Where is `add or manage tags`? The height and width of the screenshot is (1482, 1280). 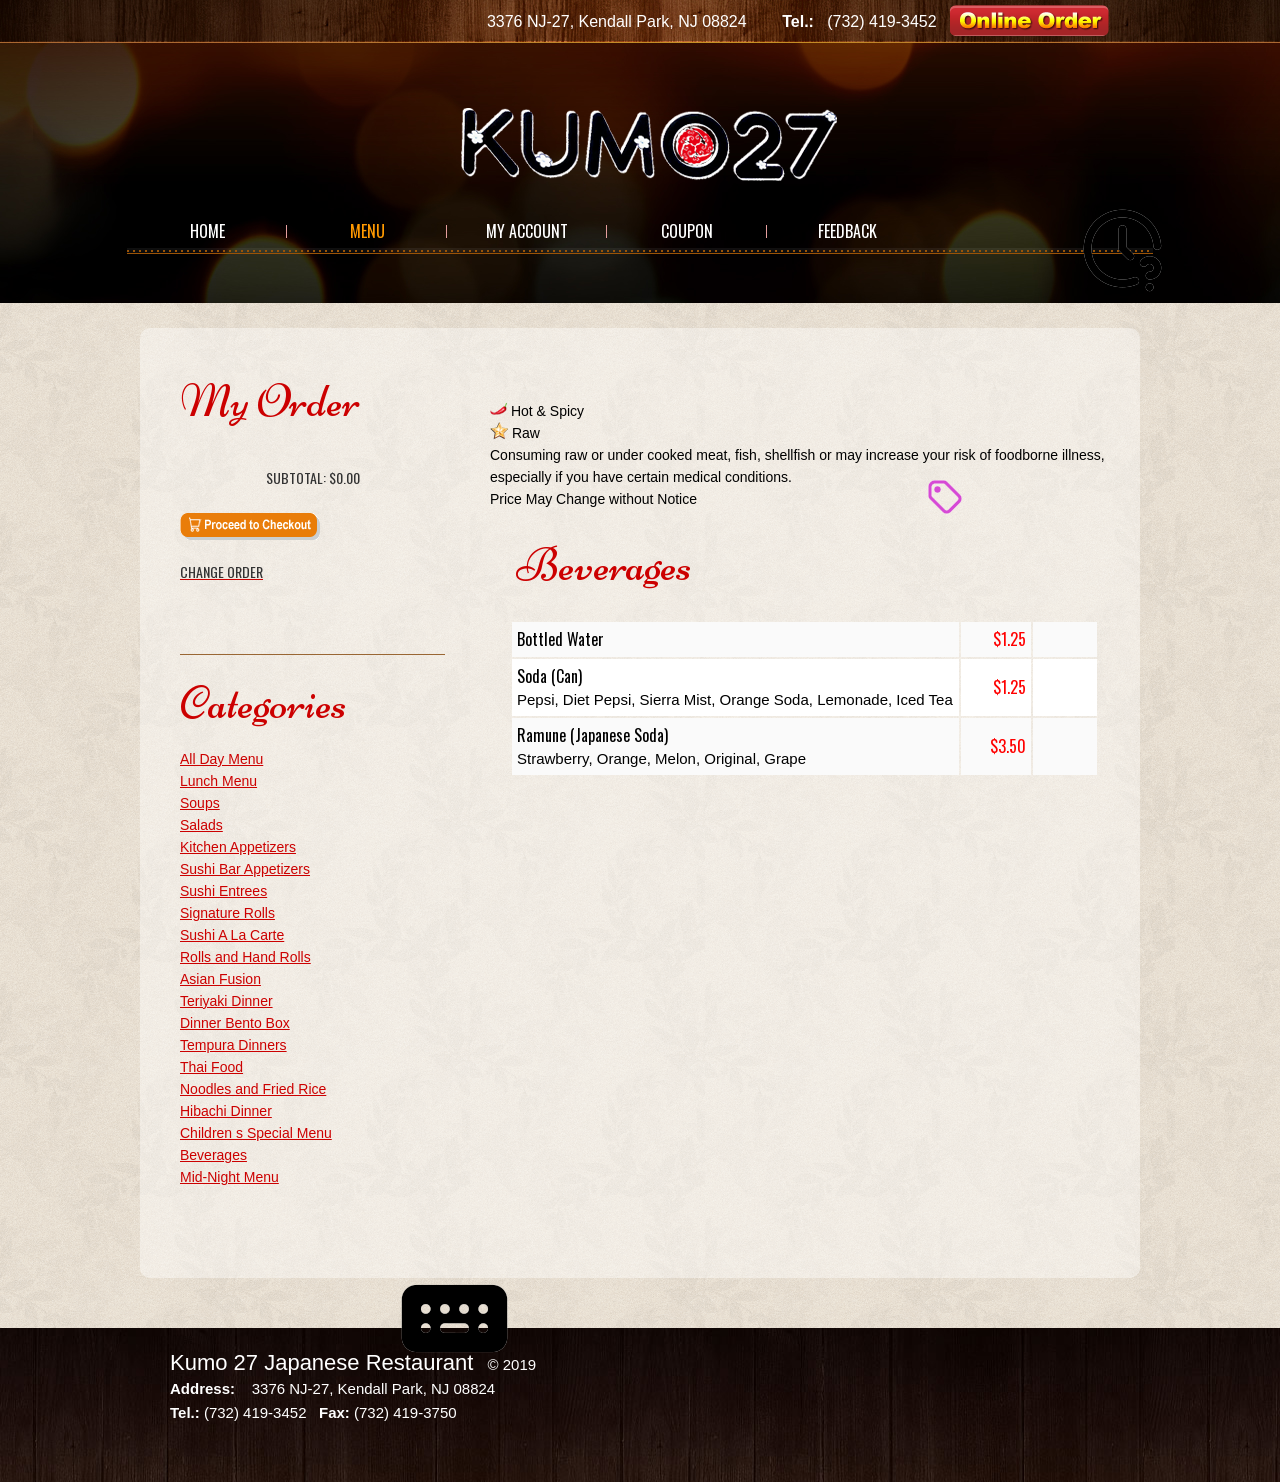 add or manage tags is located at coordinates (945, 497).